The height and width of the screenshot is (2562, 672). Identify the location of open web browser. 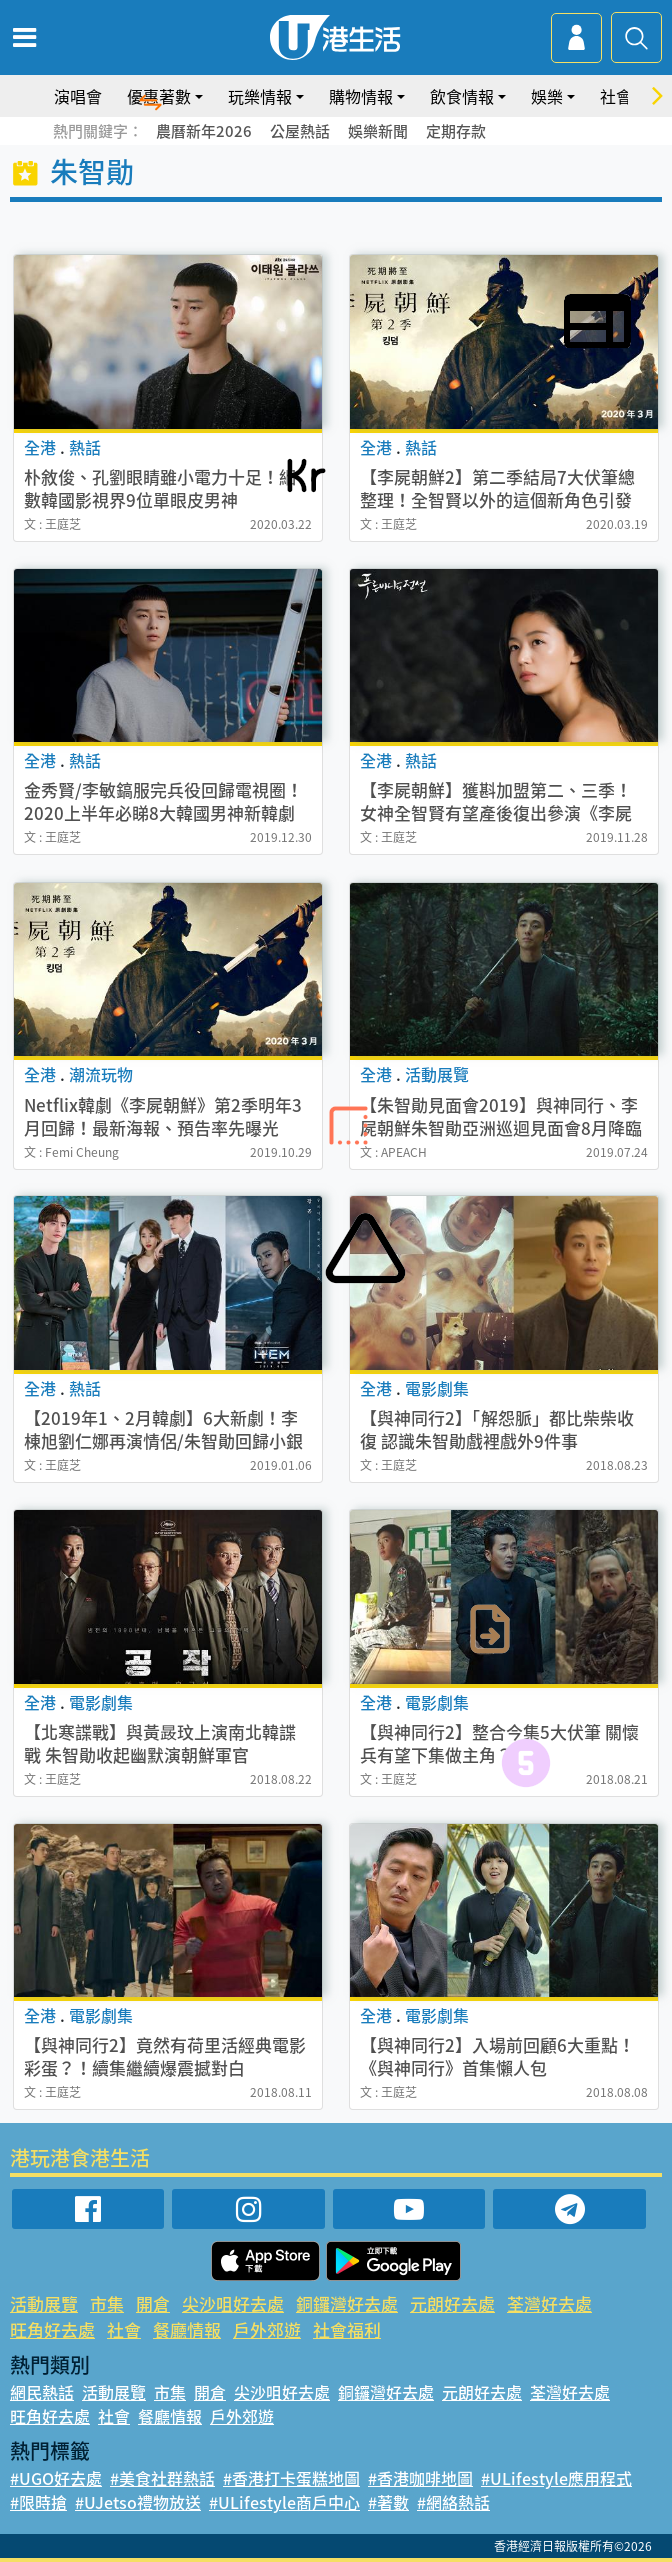
(597, 321).